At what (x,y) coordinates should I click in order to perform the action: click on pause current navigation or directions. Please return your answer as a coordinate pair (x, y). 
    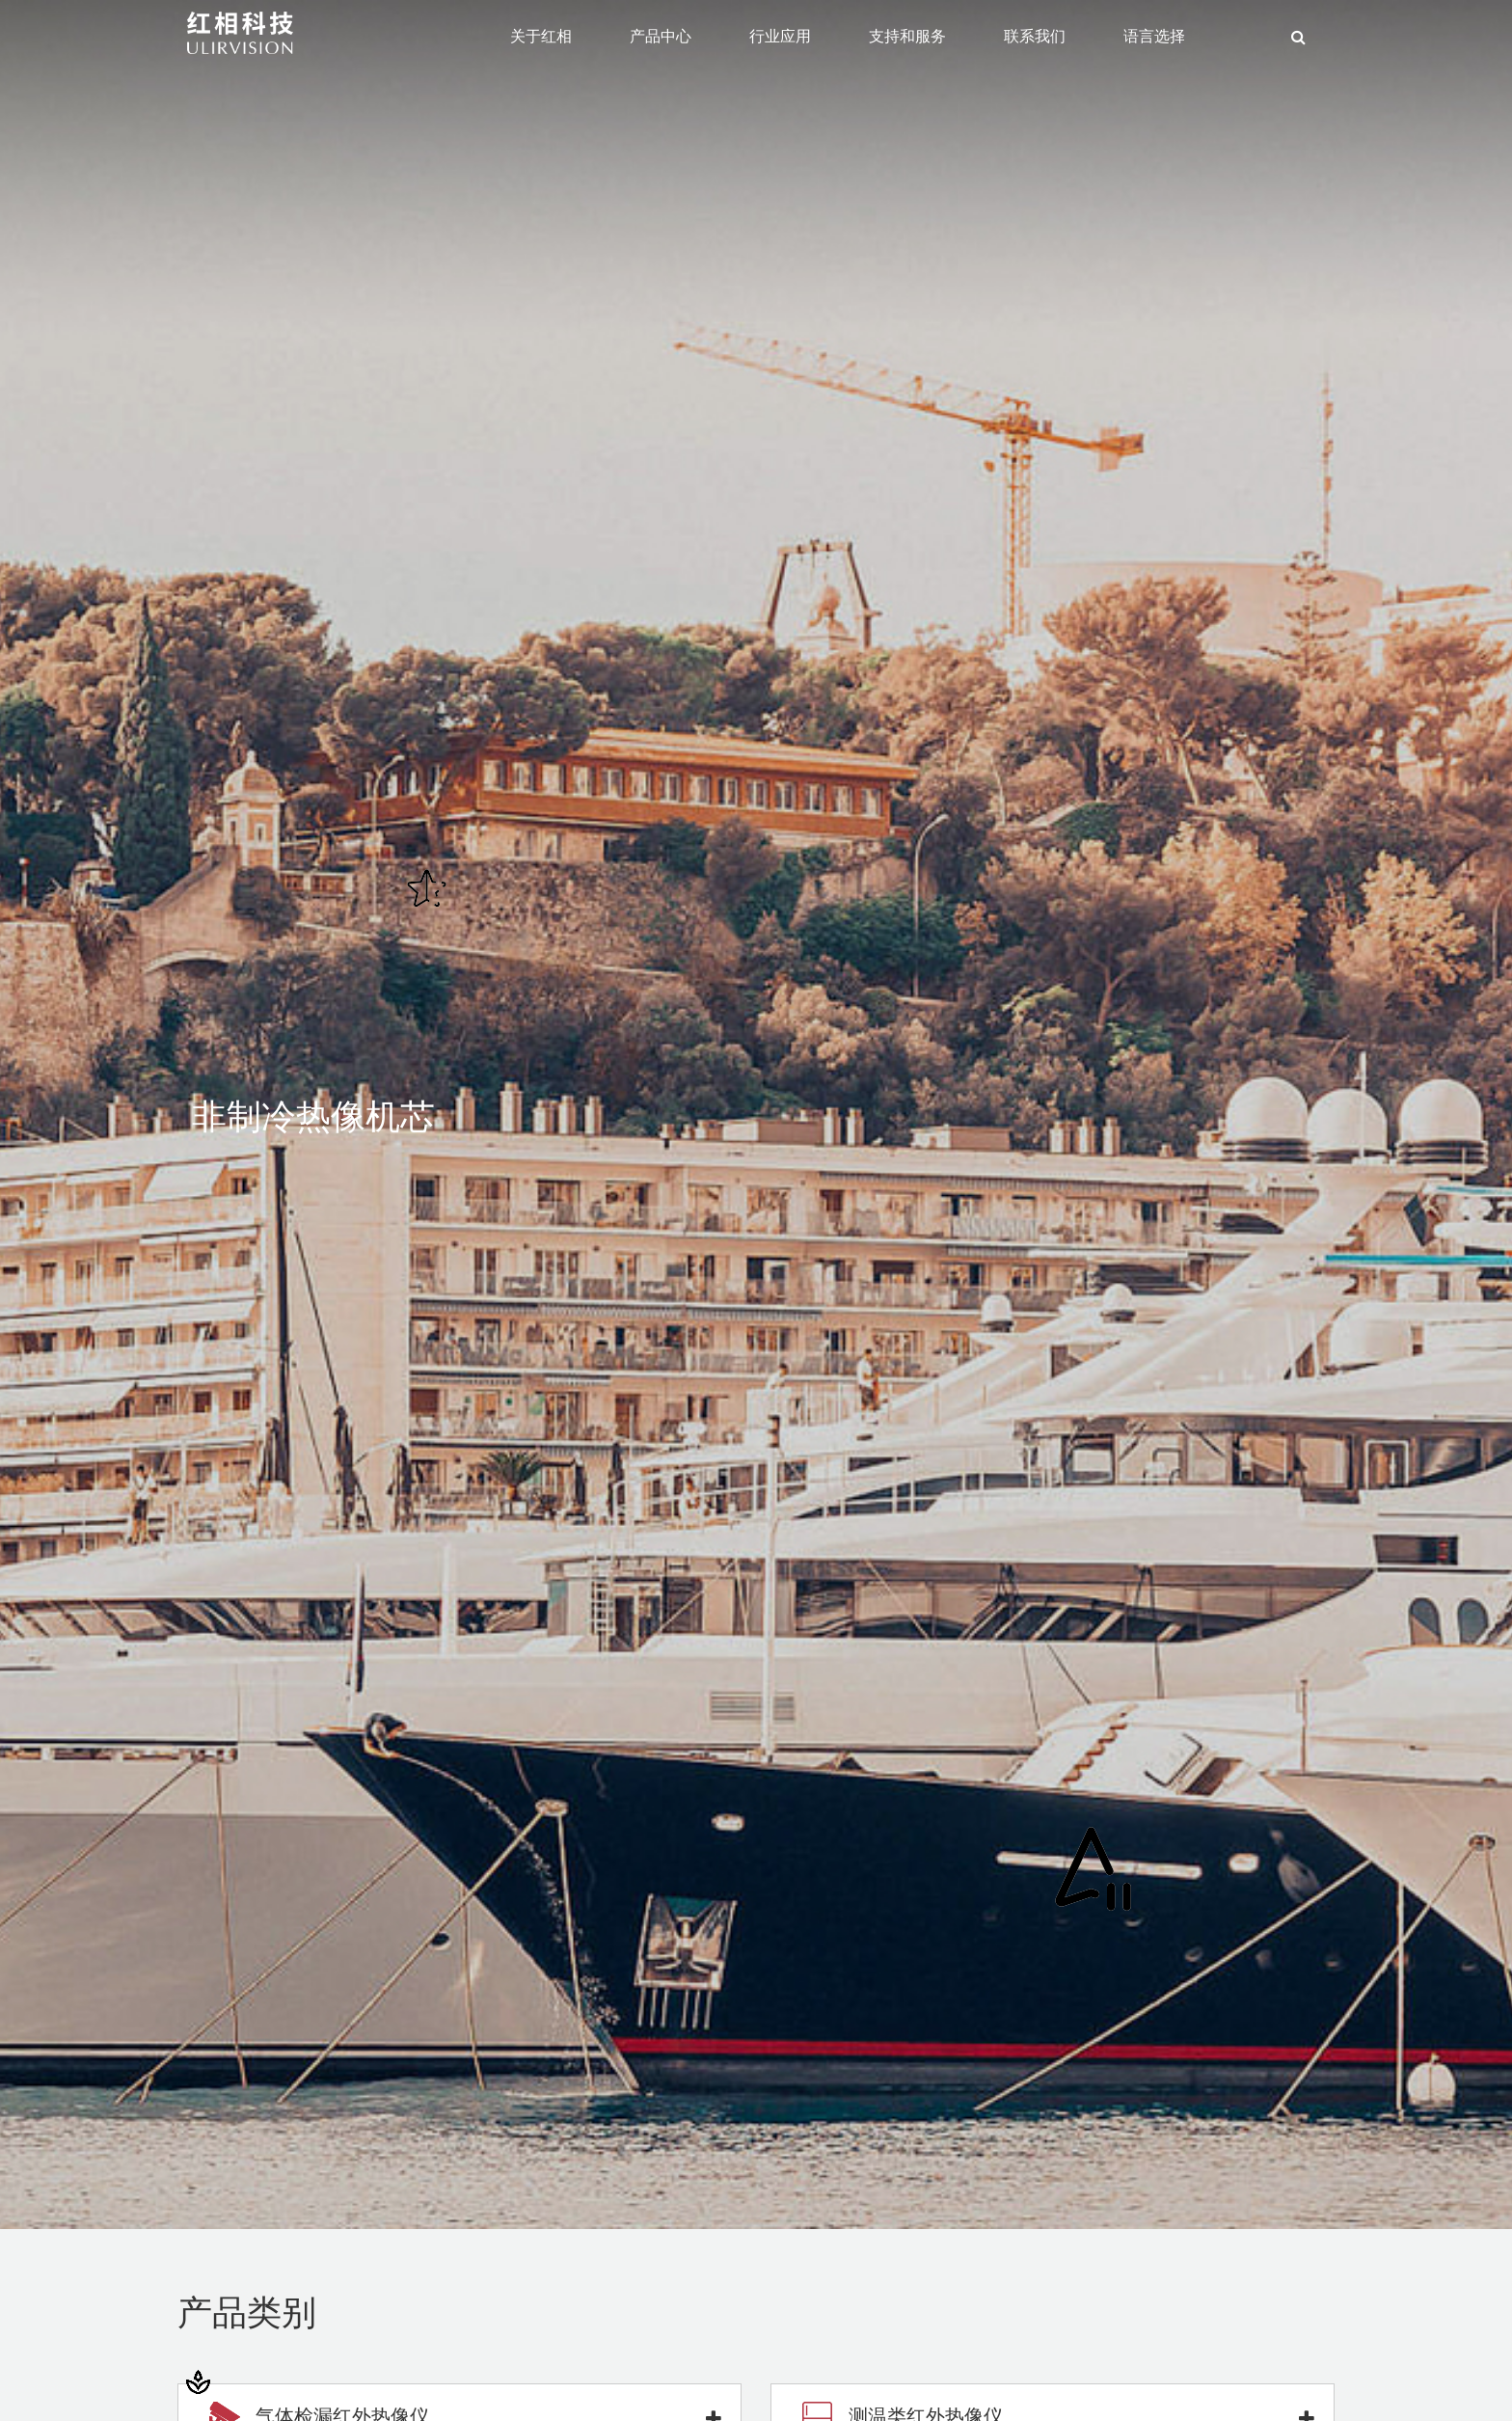
    Looking at the image, I should click on (1091, 1866).